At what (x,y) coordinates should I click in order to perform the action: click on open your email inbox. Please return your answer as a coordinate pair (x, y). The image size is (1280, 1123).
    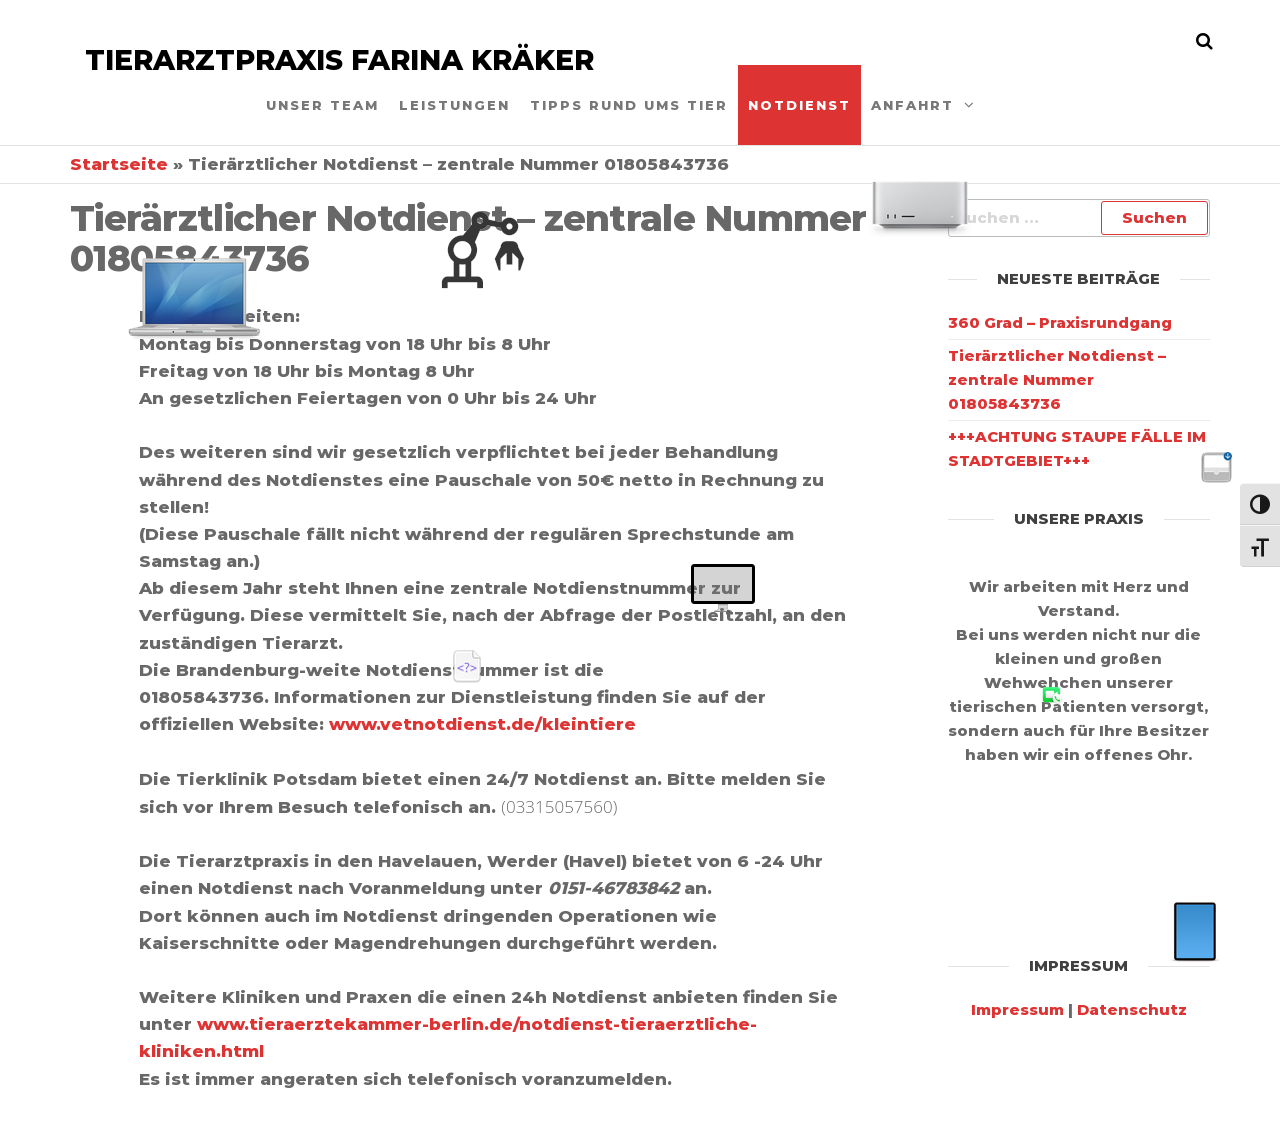
    Looking at the image, I should click on (1216, 467).